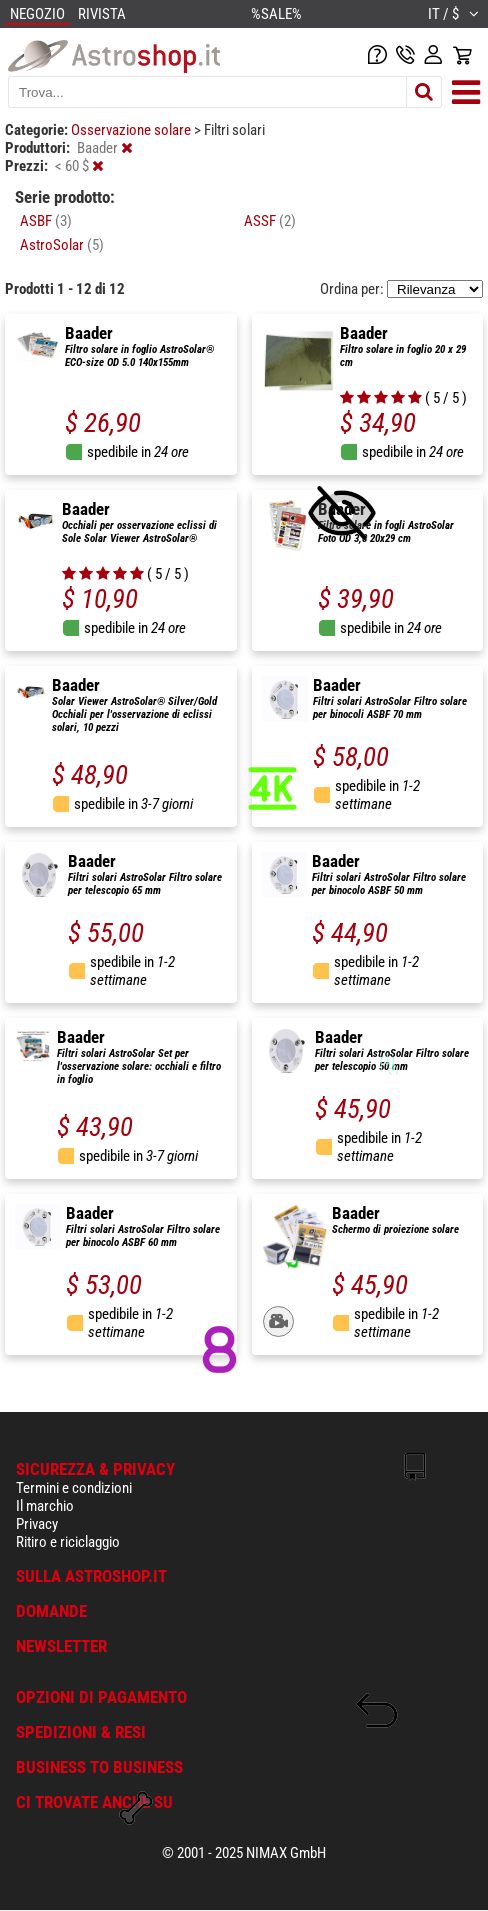 The image size is (488, 1911). Describe the element at coordinates (272, 788) in the screenshot. I see `indicates 4K video resolution available` at that location.